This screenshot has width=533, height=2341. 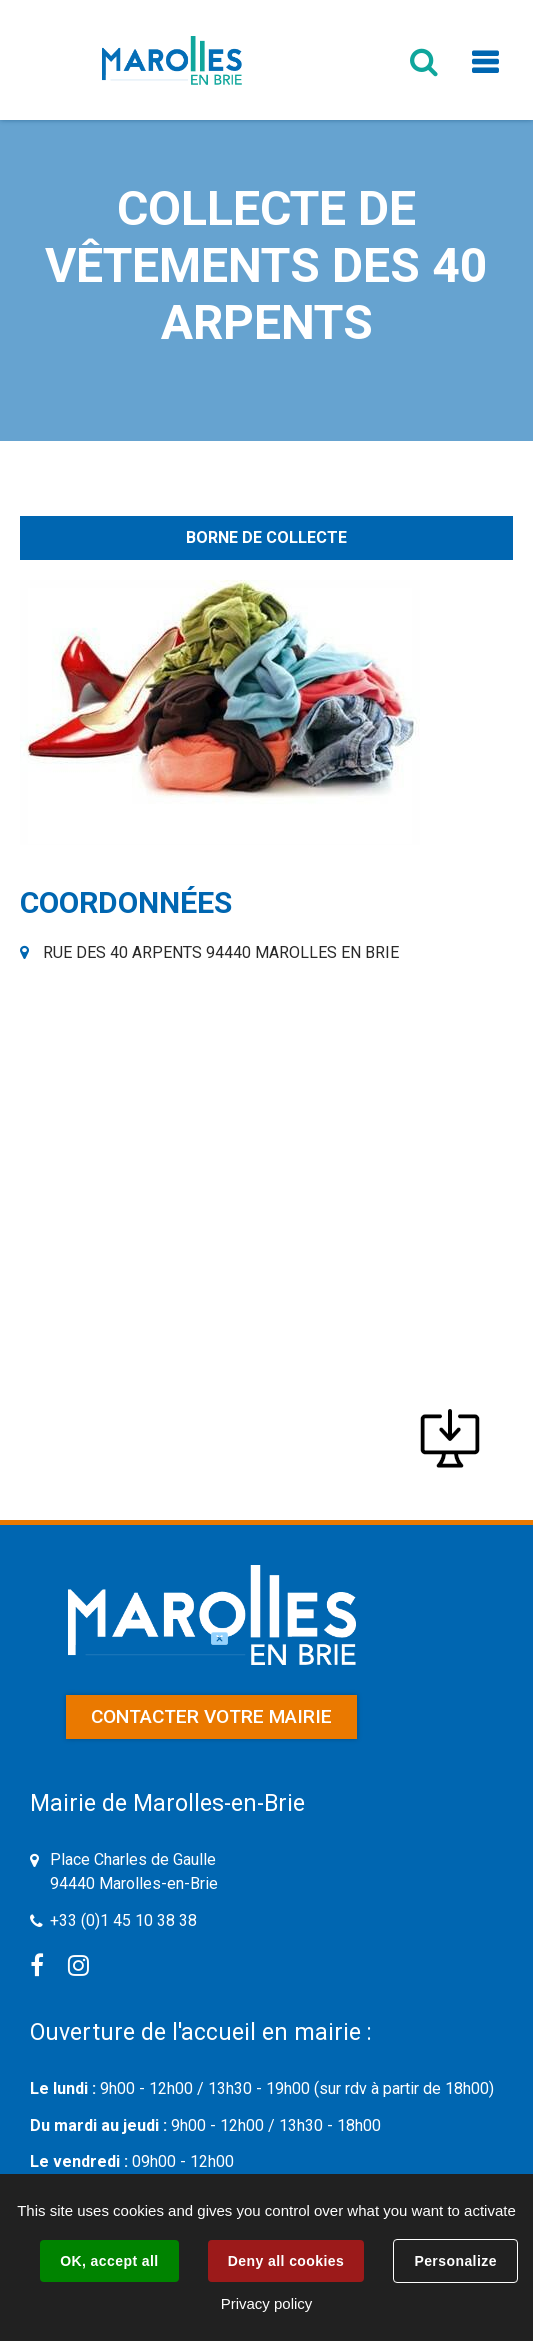 I want to click on download to desktop, so click(x=450, y=1441).